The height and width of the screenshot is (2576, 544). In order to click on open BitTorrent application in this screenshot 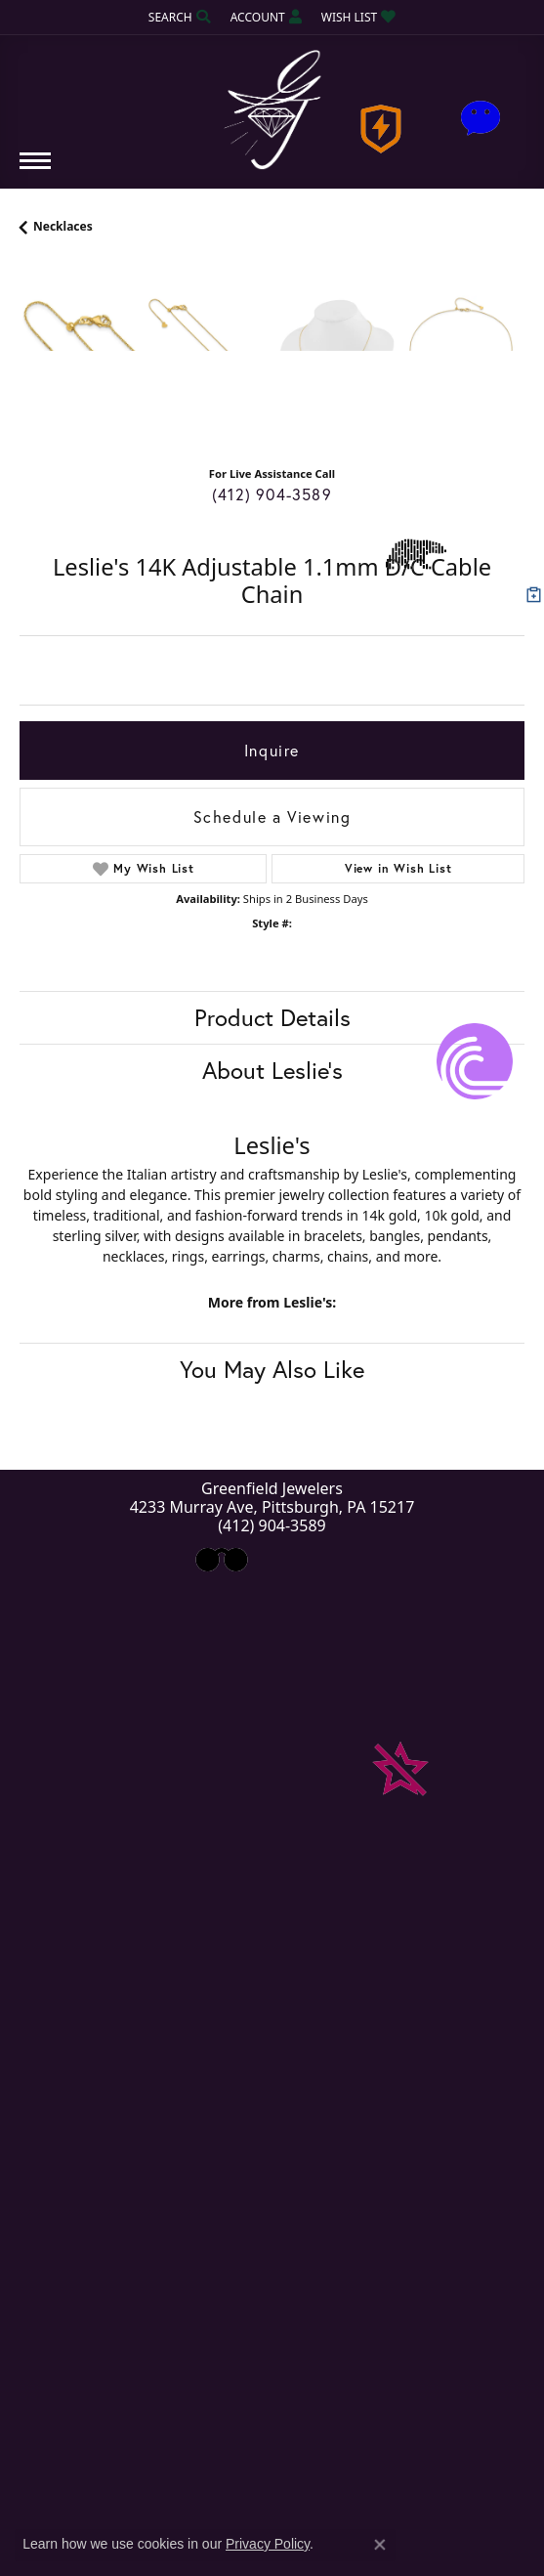, I will do `click(475, 1061)`.